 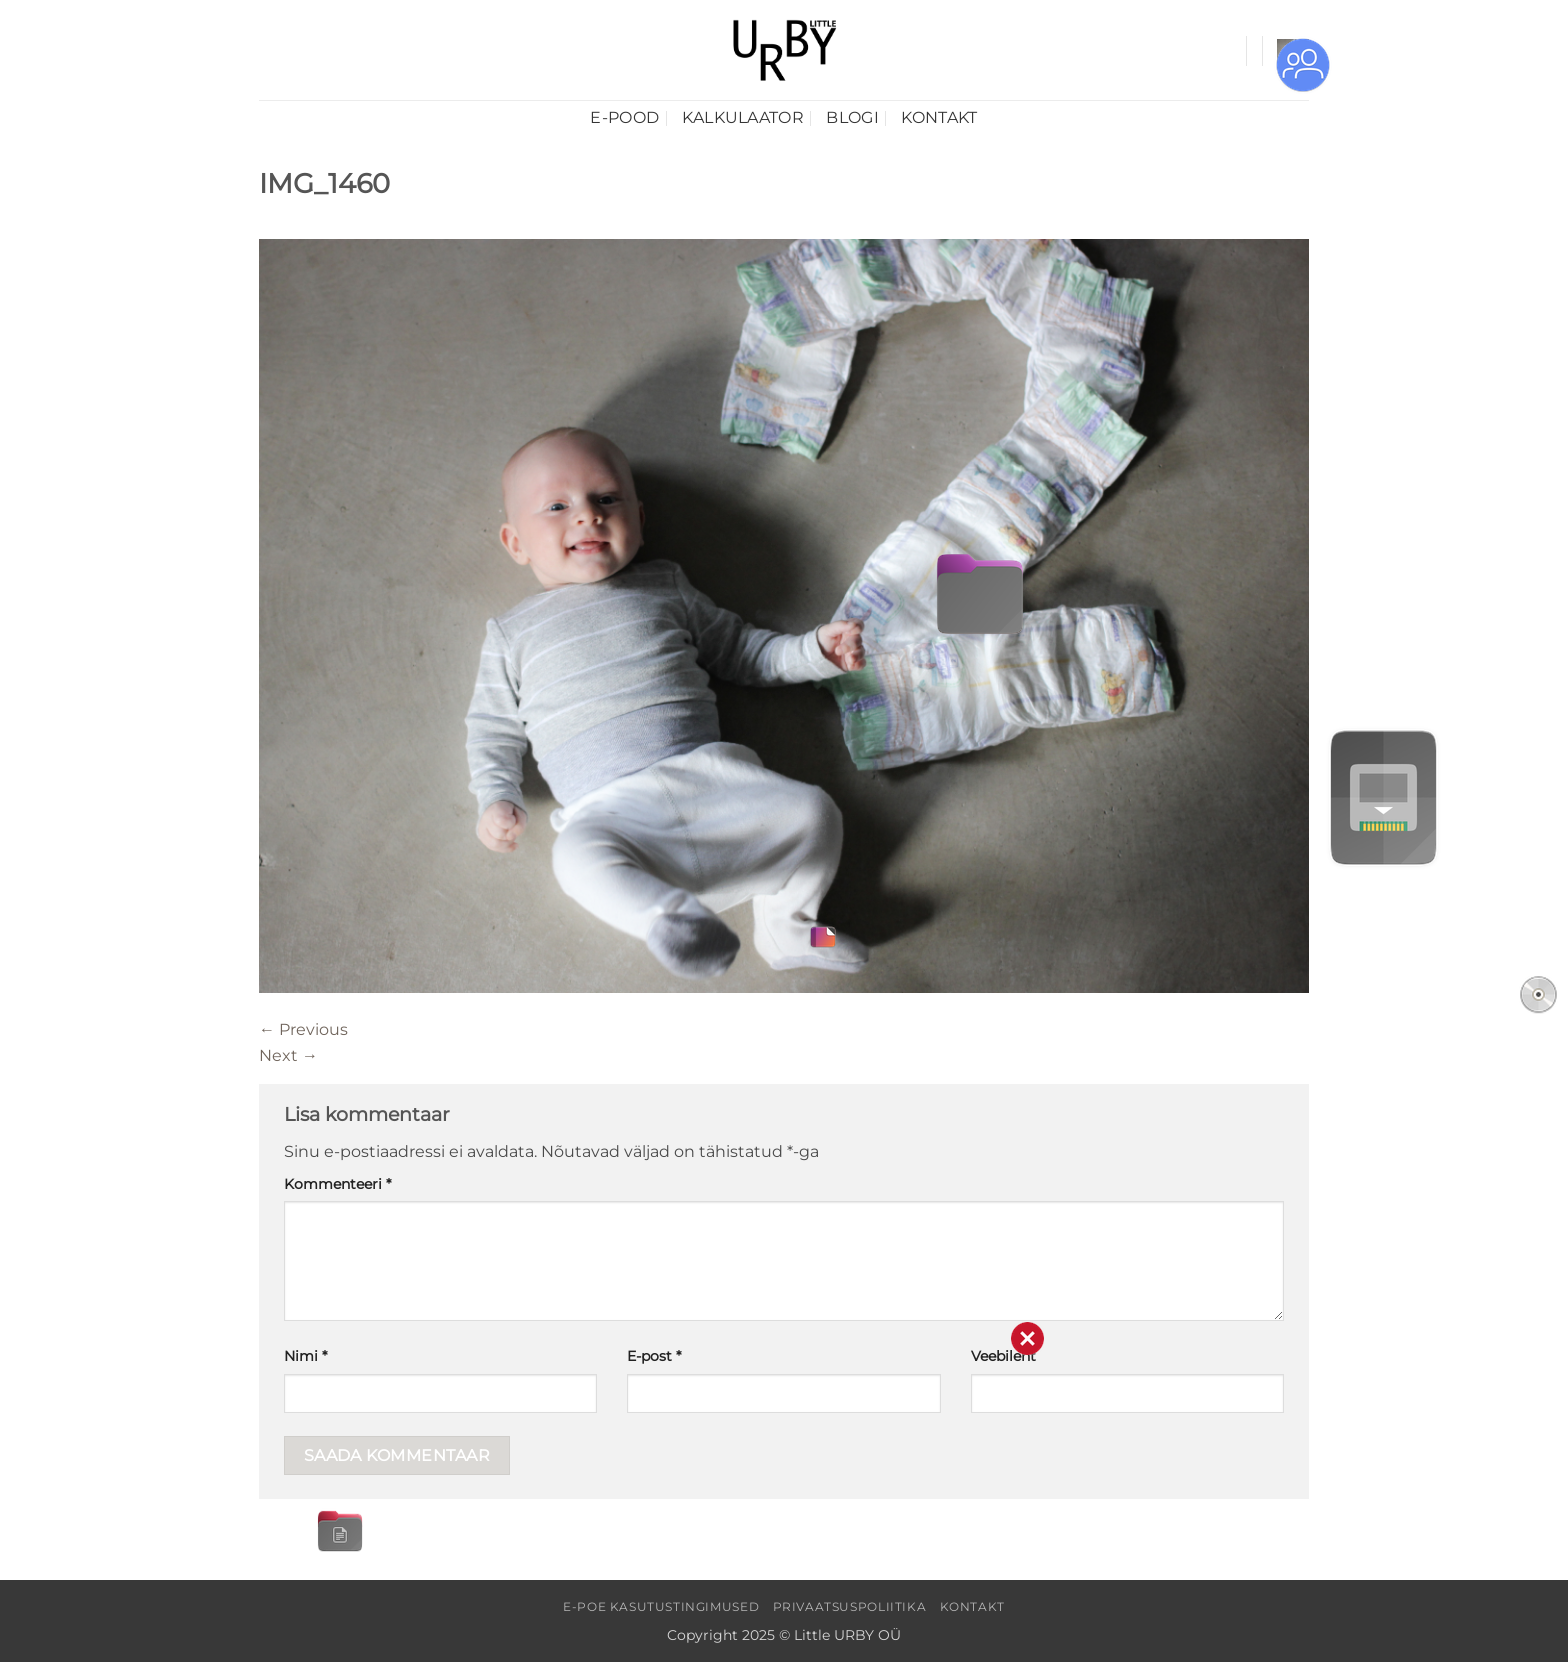 What do you see at coordinates (1383, 797) in the screenshot?
I see `game boy advance ROM file` at bounding box center [1383, 797].